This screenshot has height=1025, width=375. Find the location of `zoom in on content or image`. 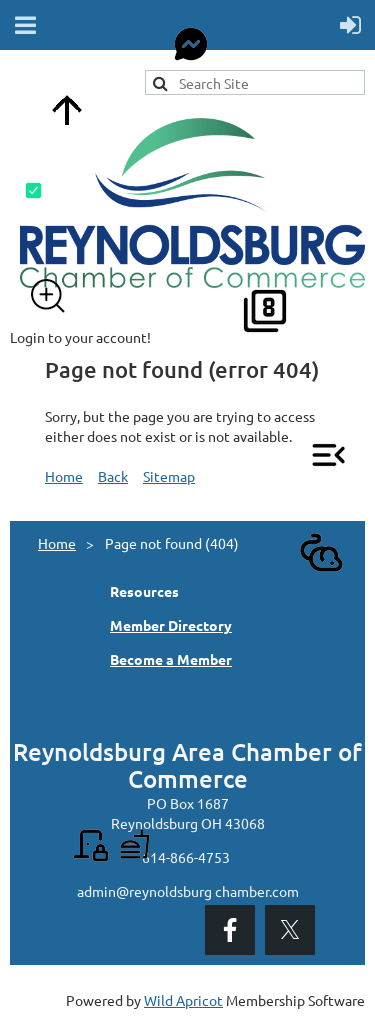

zoom in on content or image is located at coordinates (48, 296).